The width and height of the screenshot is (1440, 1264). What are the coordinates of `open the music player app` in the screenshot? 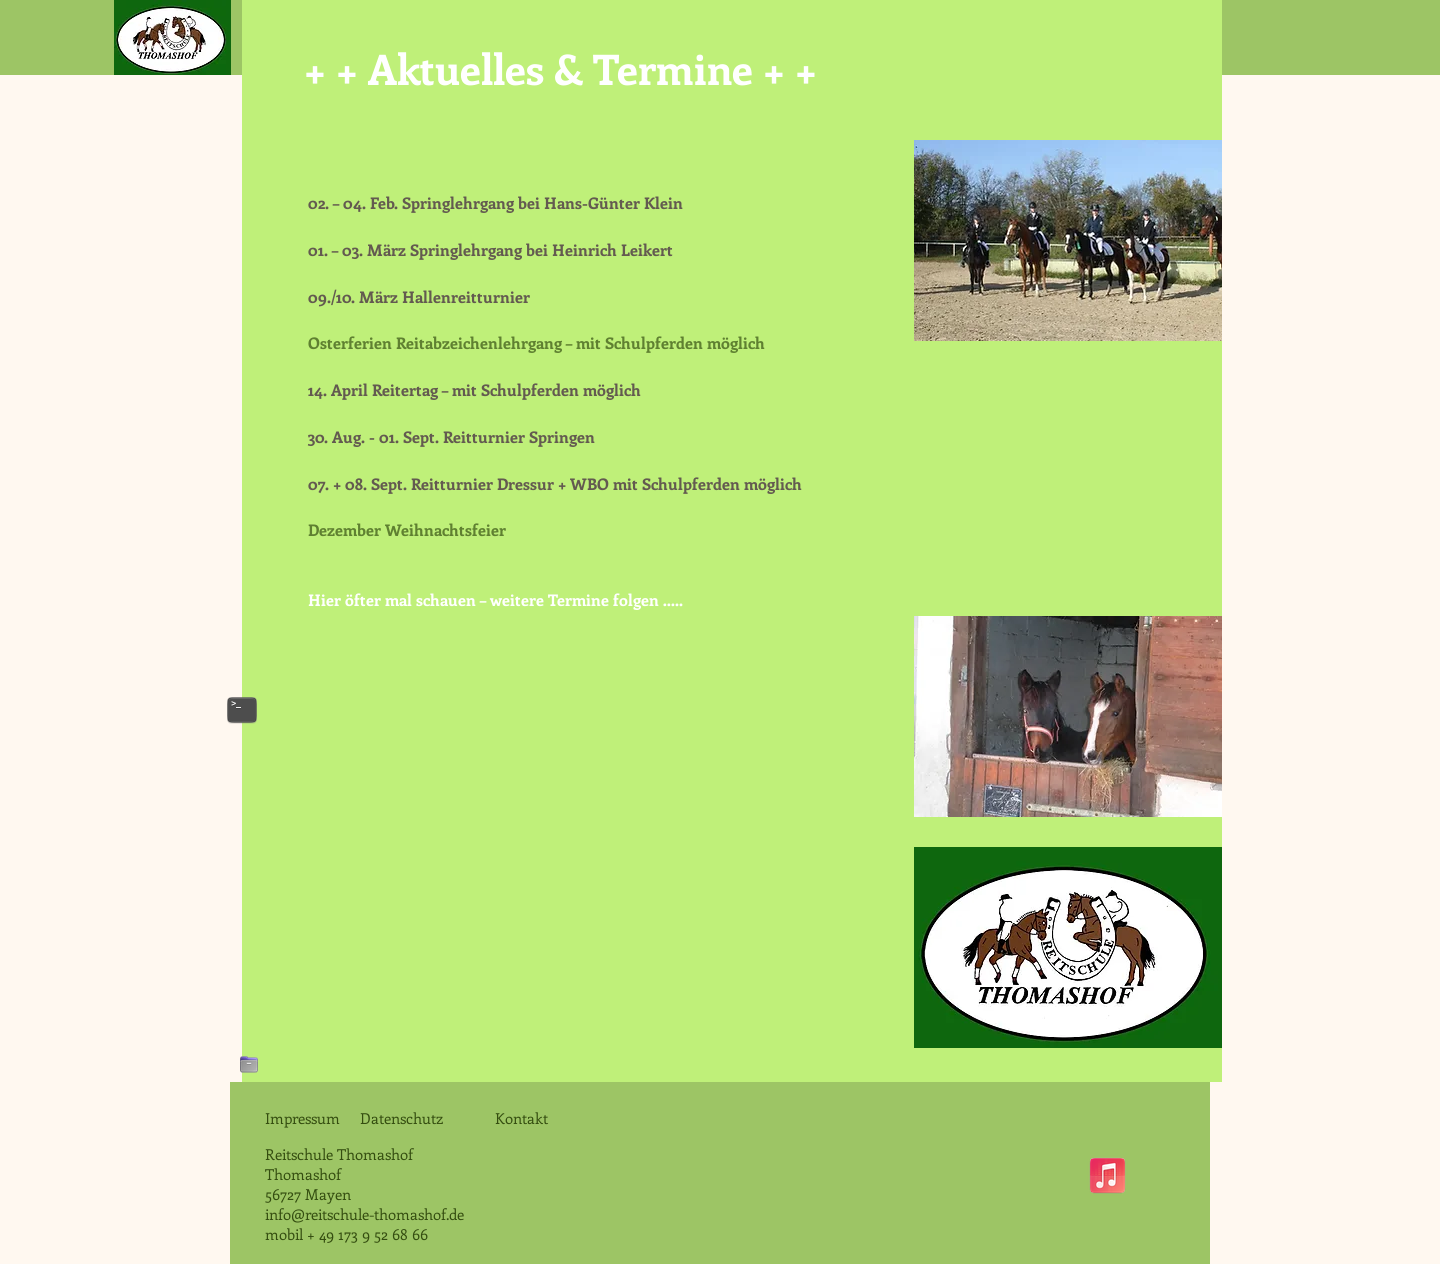 It's located at (1107, 1175).